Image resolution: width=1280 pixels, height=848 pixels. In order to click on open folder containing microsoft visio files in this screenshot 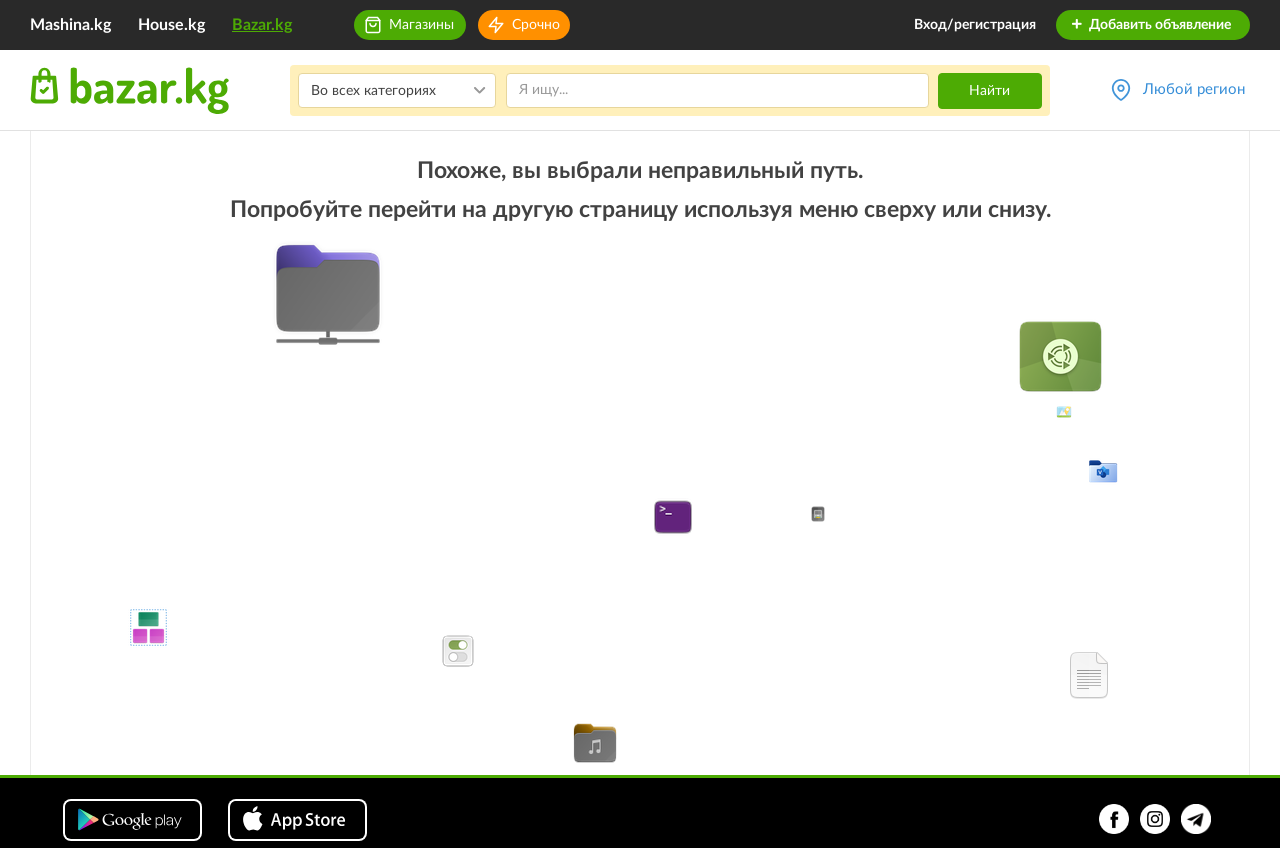, I will do `click(1103, 472)`.